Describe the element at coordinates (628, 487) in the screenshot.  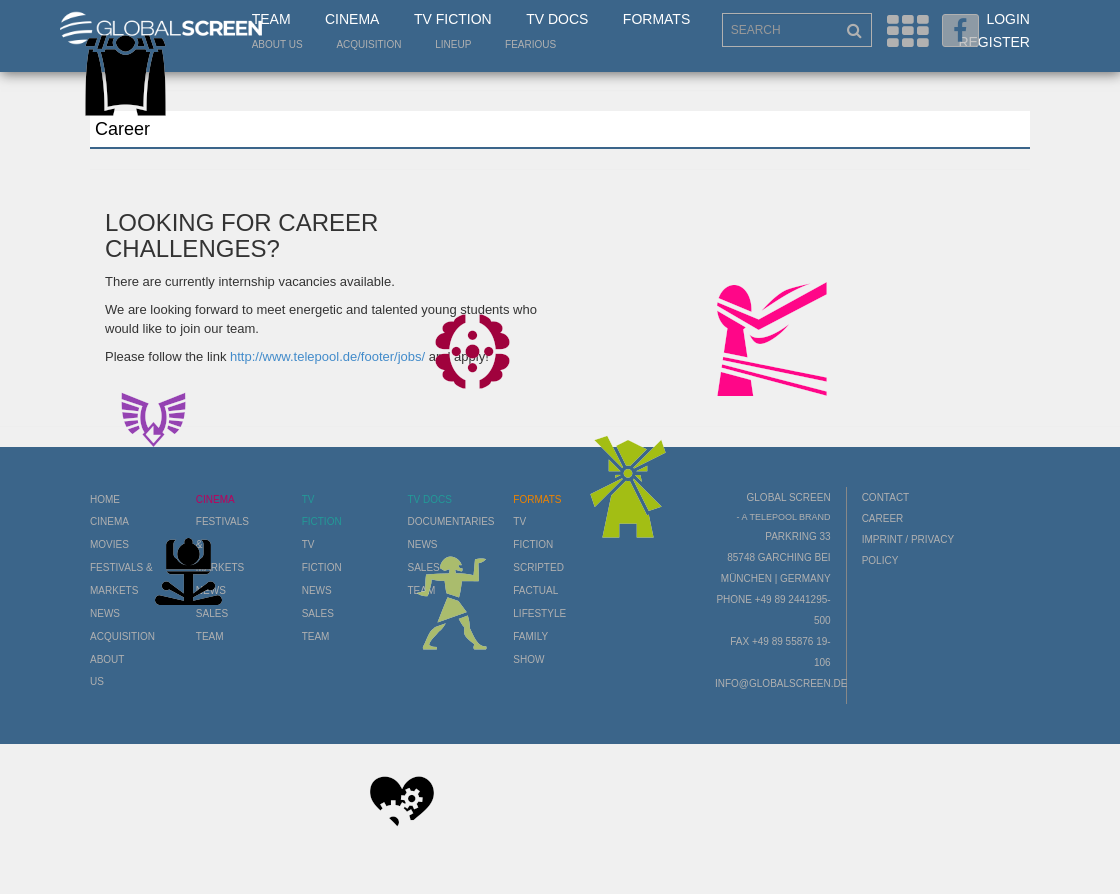
I see `indicates wind energy or renewable power source` at that location.